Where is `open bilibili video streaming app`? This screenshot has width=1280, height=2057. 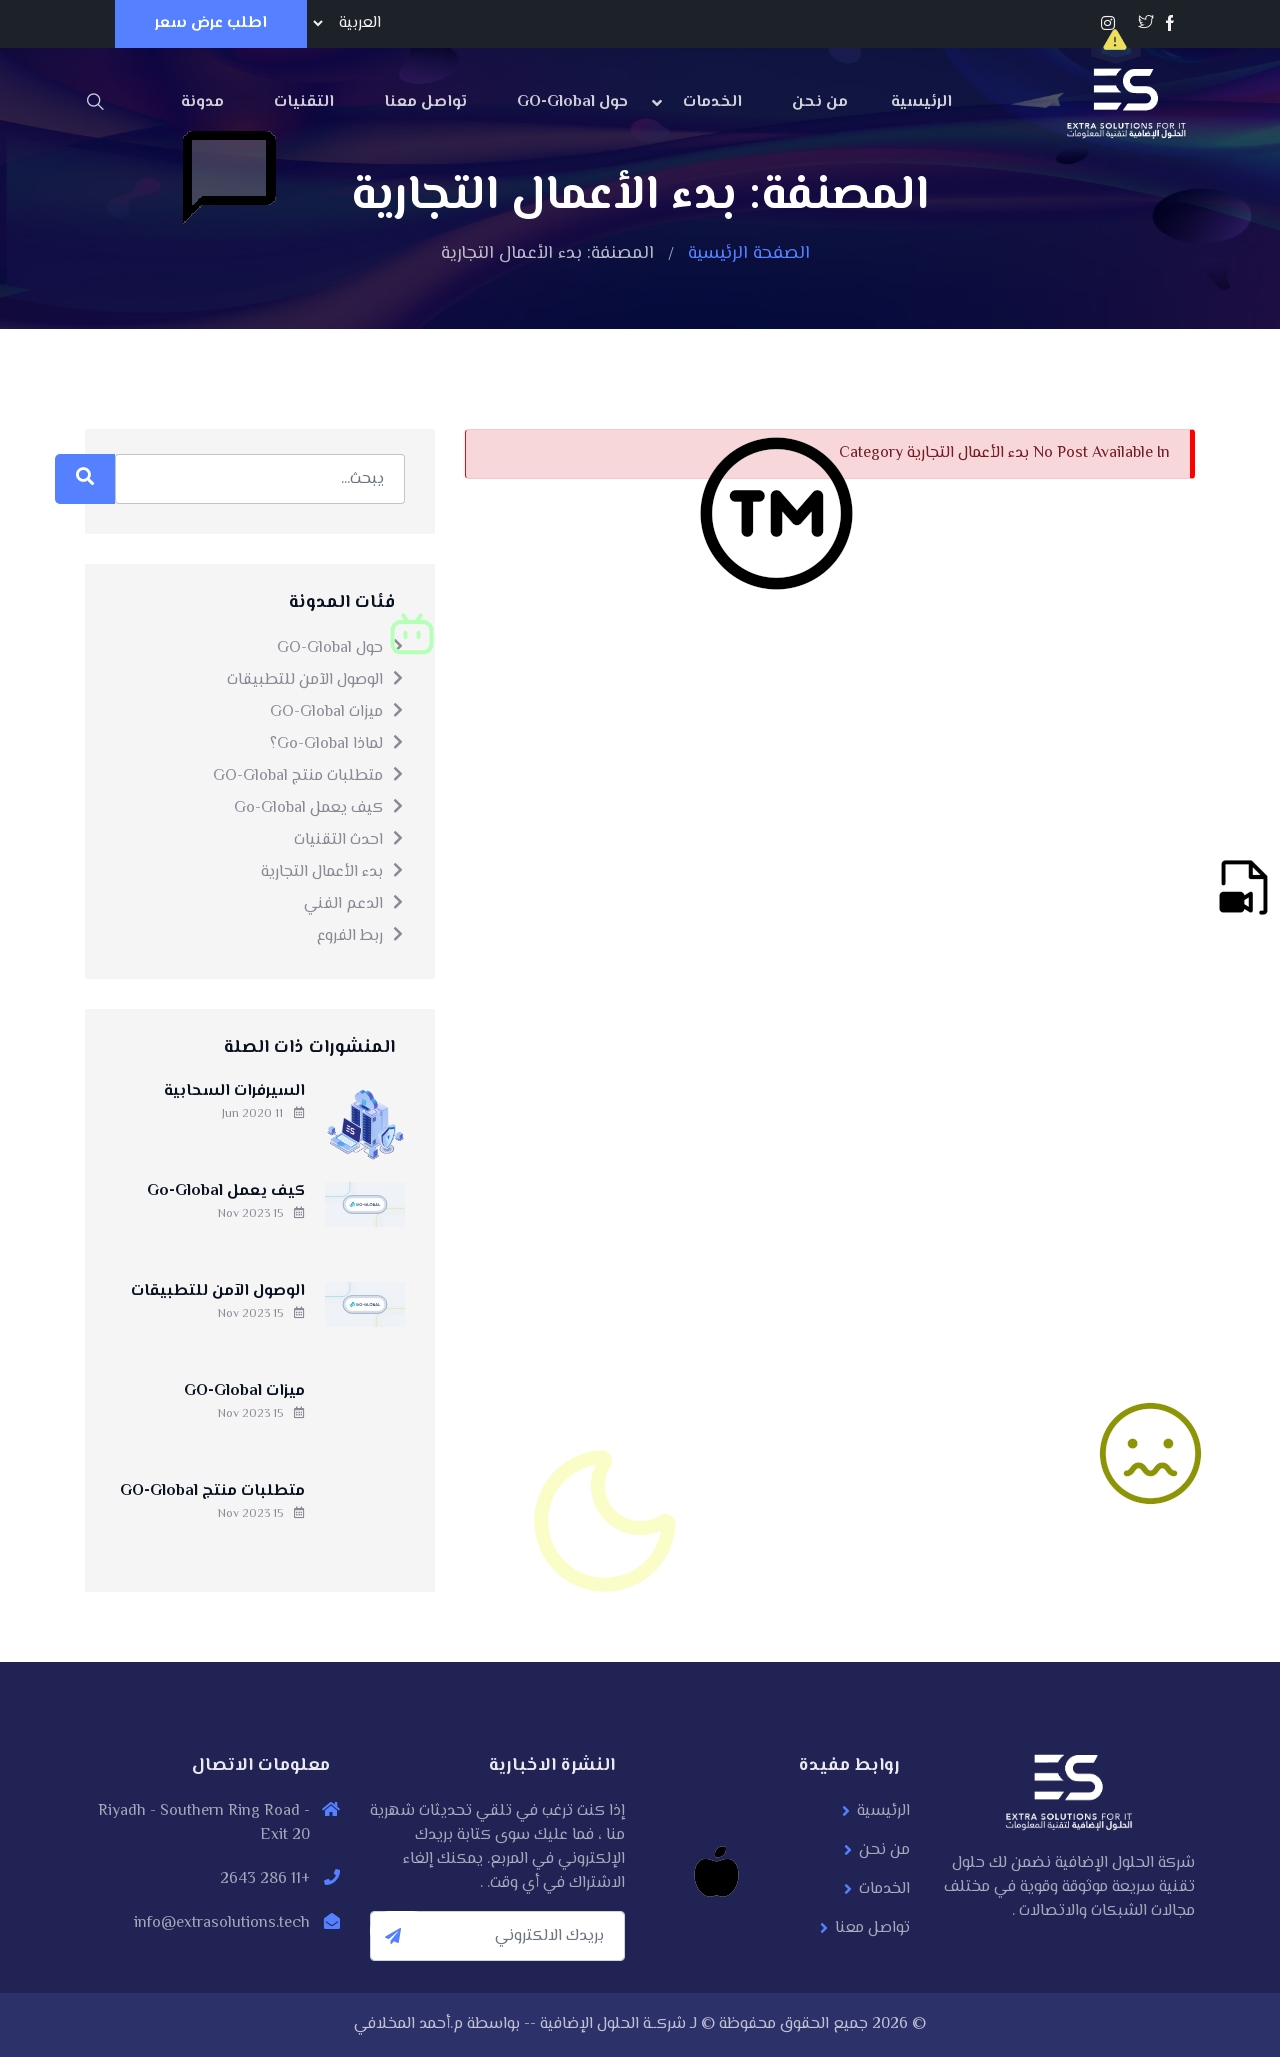
open bilibili video streaming app is located at coordinates (412, 635).